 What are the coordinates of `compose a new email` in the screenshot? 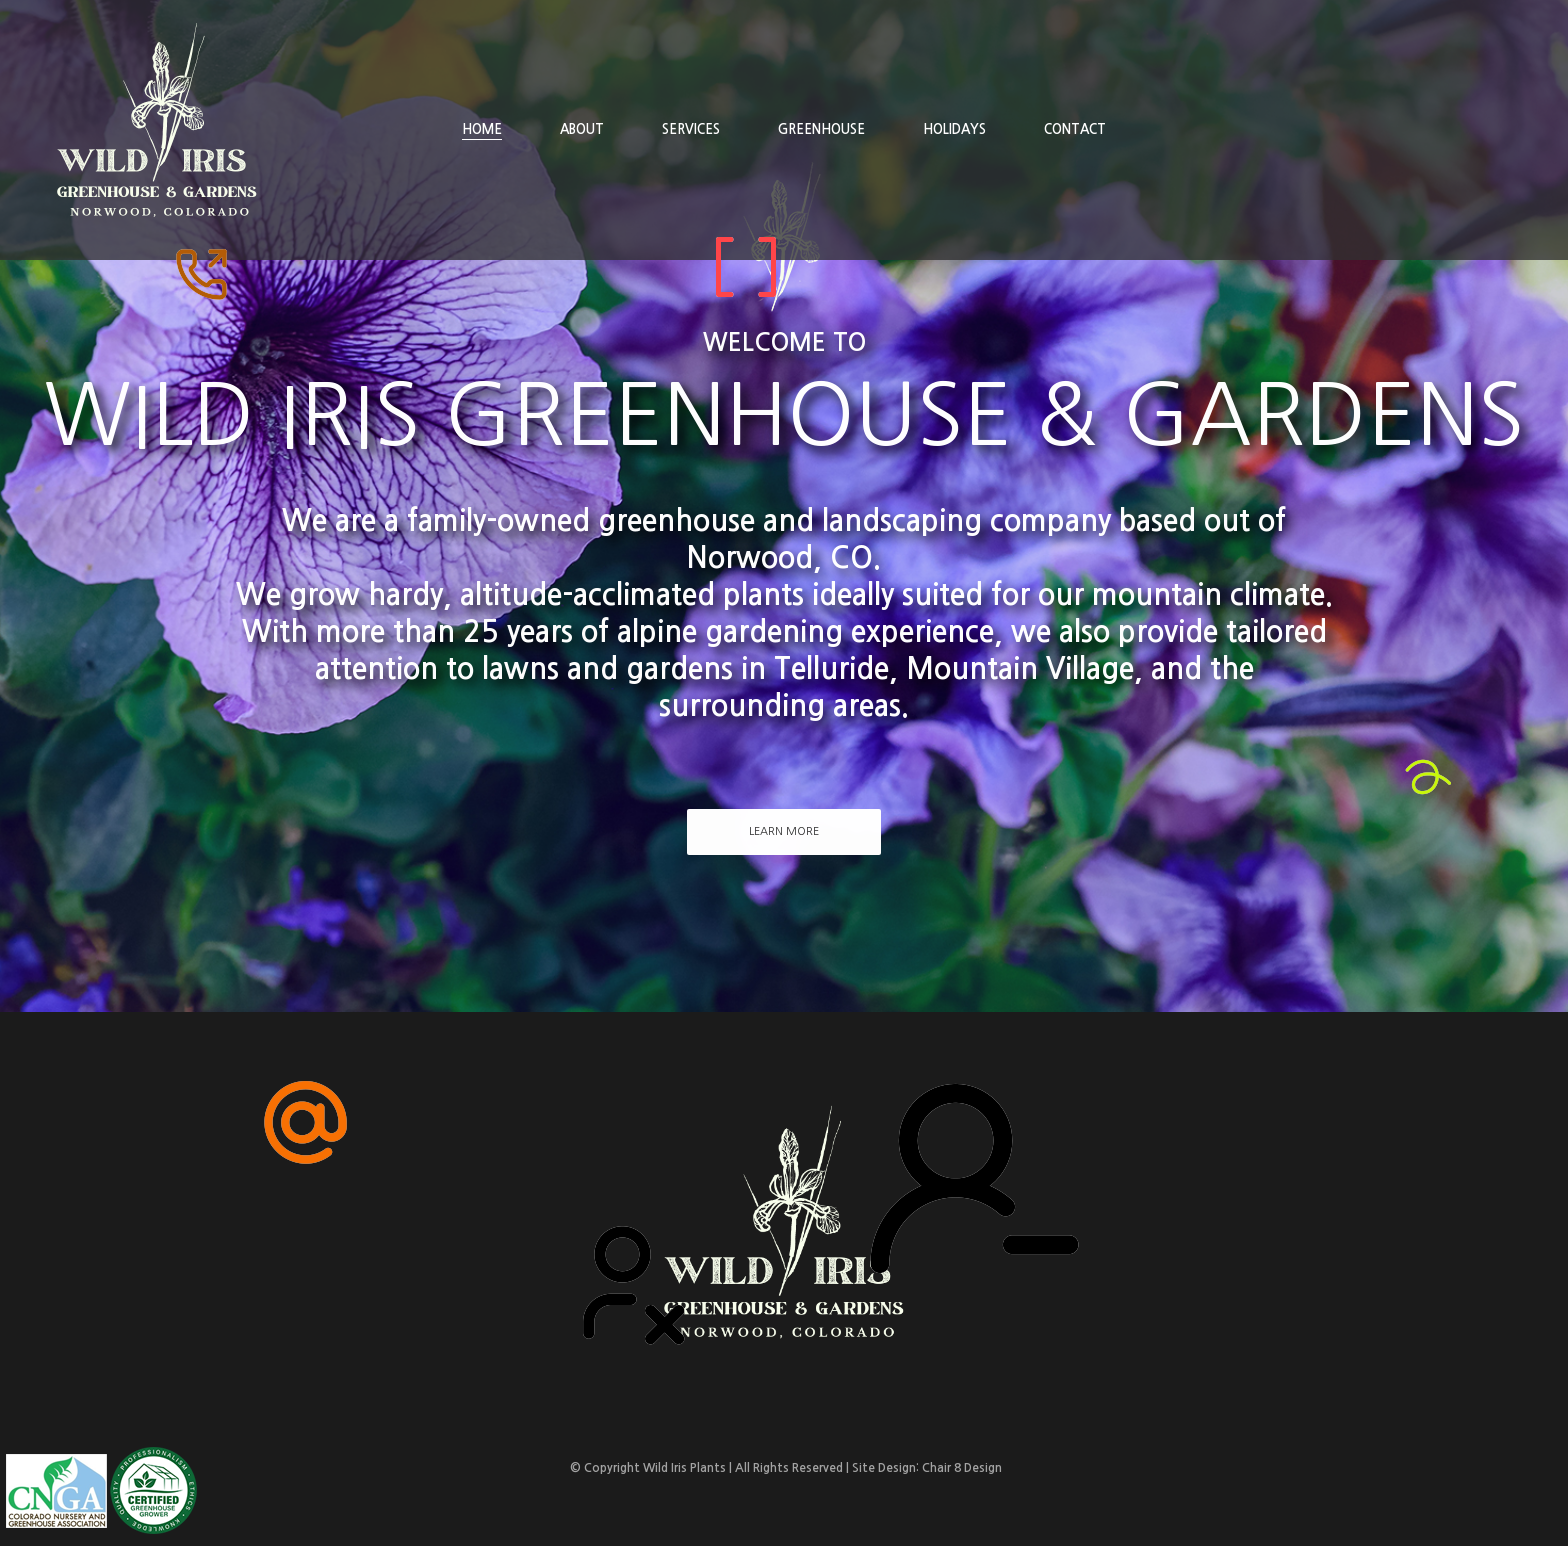 It's located at (305, 1122).